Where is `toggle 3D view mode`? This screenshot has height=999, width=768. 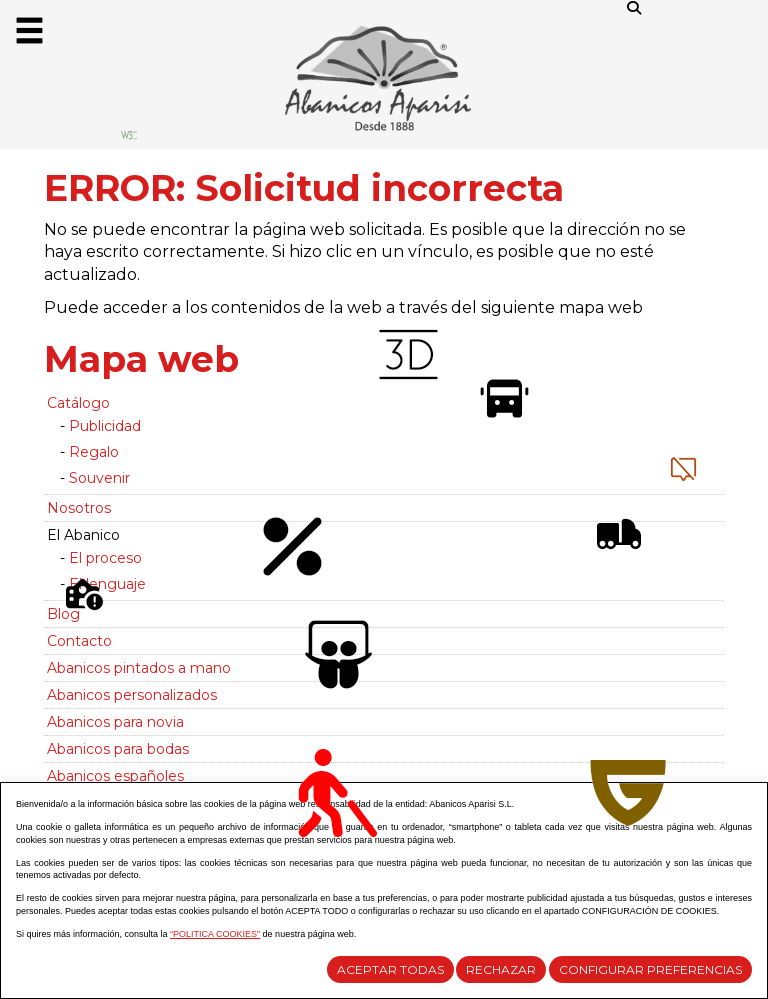 toggle 3D view mode is located at coordinates (408, 354).